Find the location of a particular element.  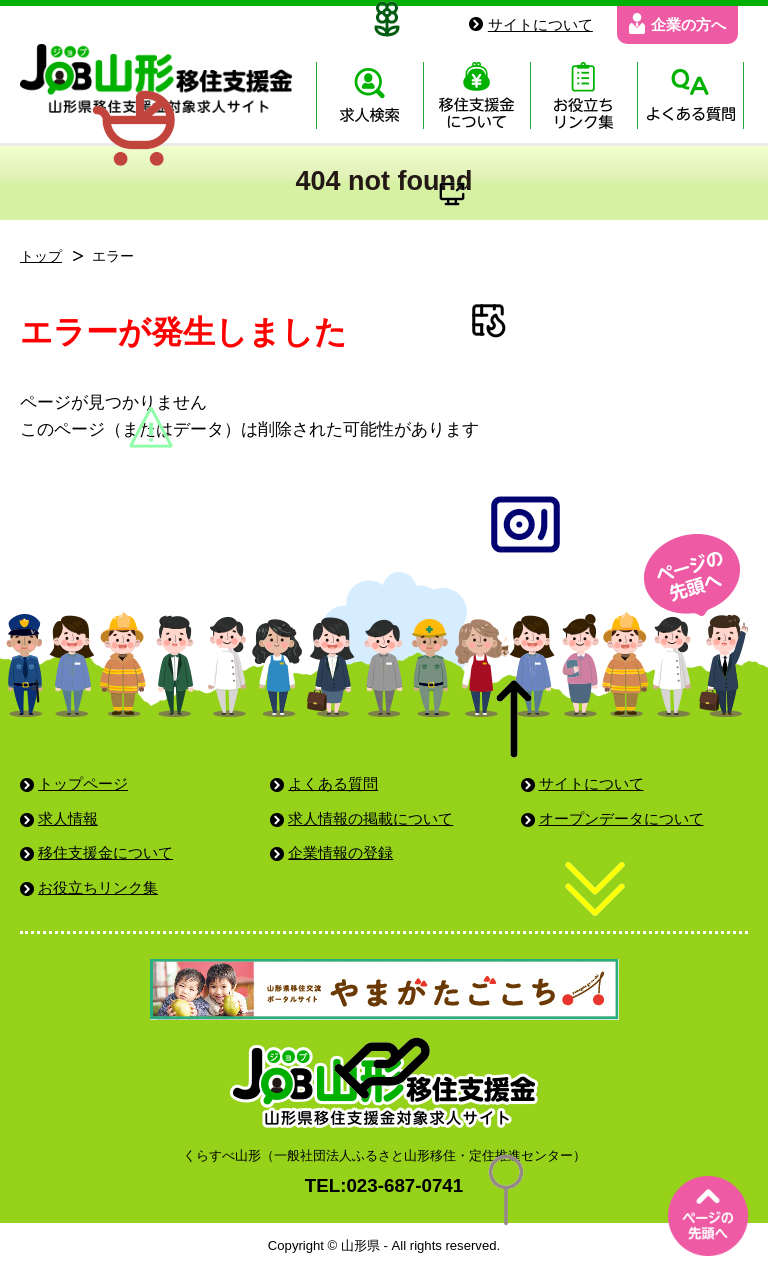

share your screen with others is located at coordinates (452, 194).